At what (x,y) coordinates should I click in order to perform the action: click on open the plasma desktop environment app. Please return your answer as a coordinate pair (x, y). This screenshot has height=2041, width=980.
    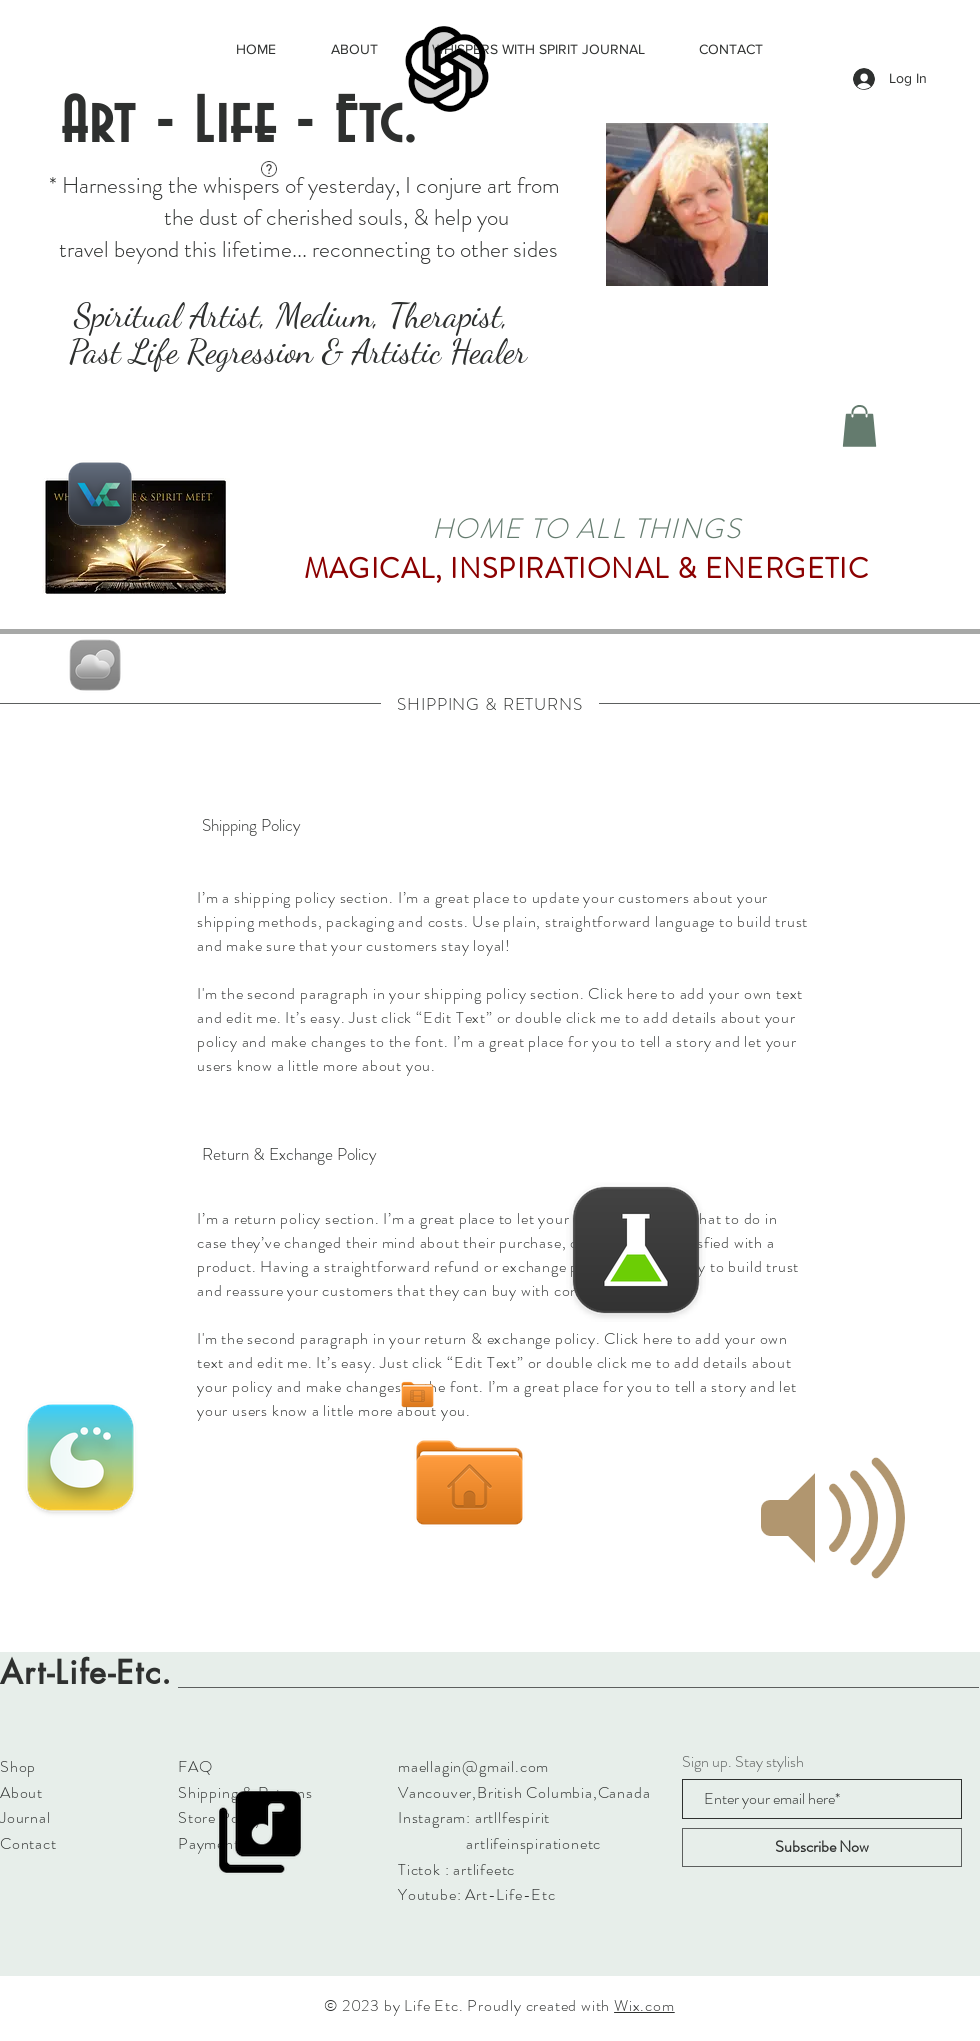
    Looking at the image, I should click on (80, 1457).